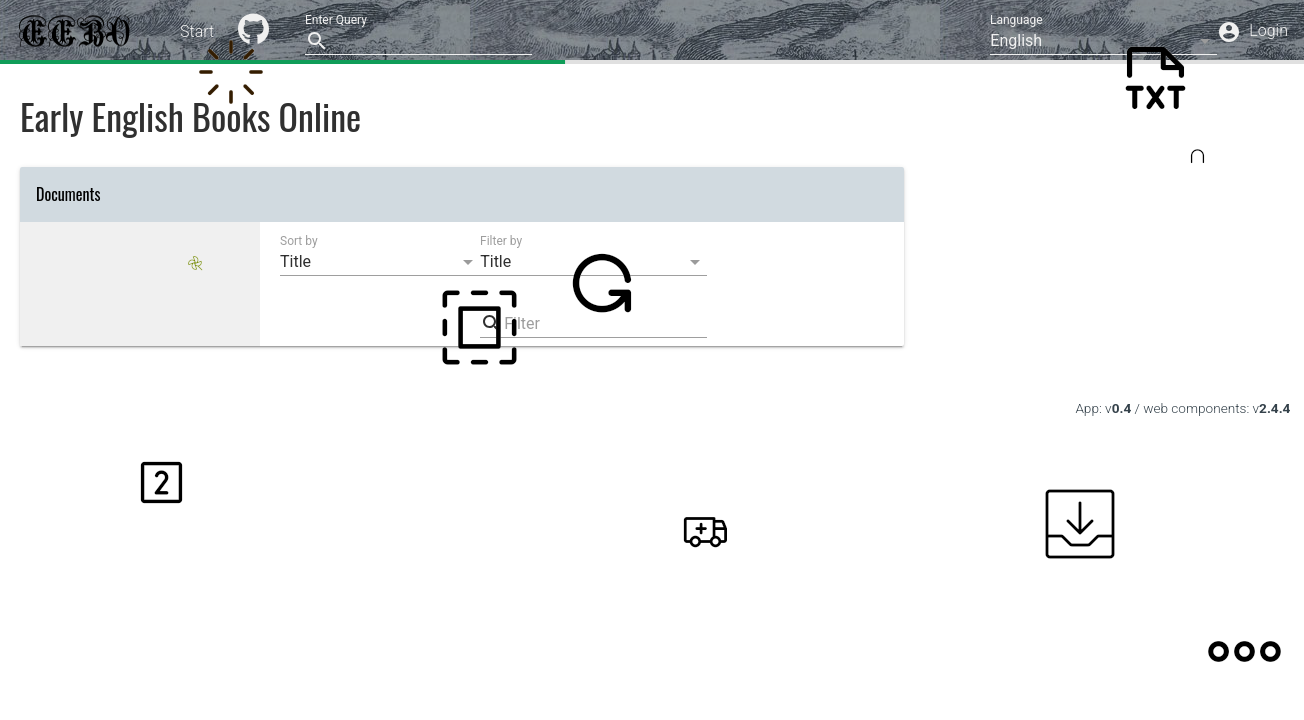  What do you see at coordinates (161, 482) in the screenshot?
I see `select option number two` at bounding box center [161, 482].